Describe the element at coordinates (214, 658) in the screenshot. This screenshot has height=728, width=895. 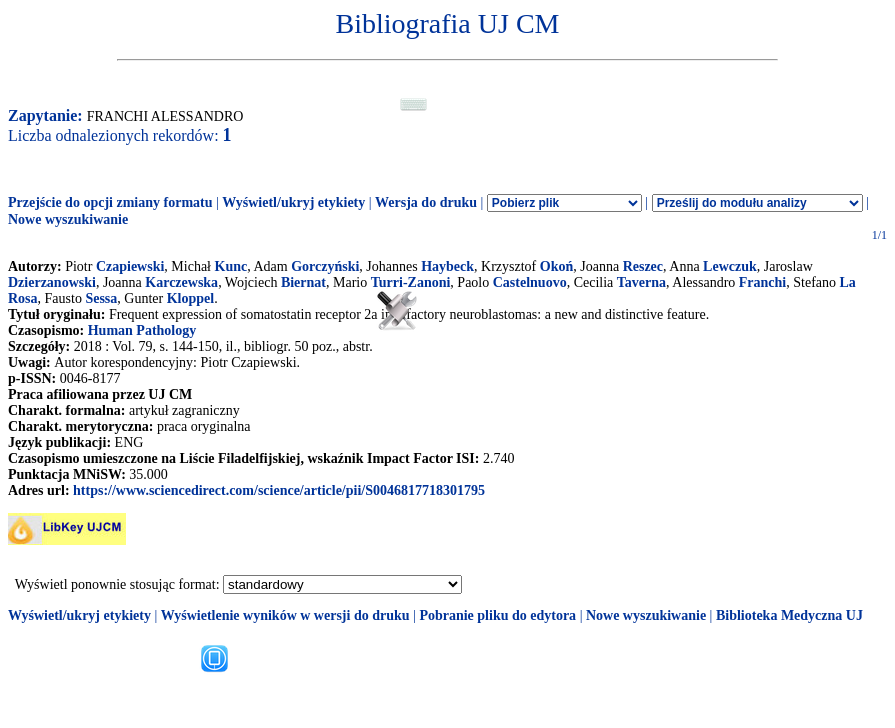
I see `preview files or documents quickly` at that location.